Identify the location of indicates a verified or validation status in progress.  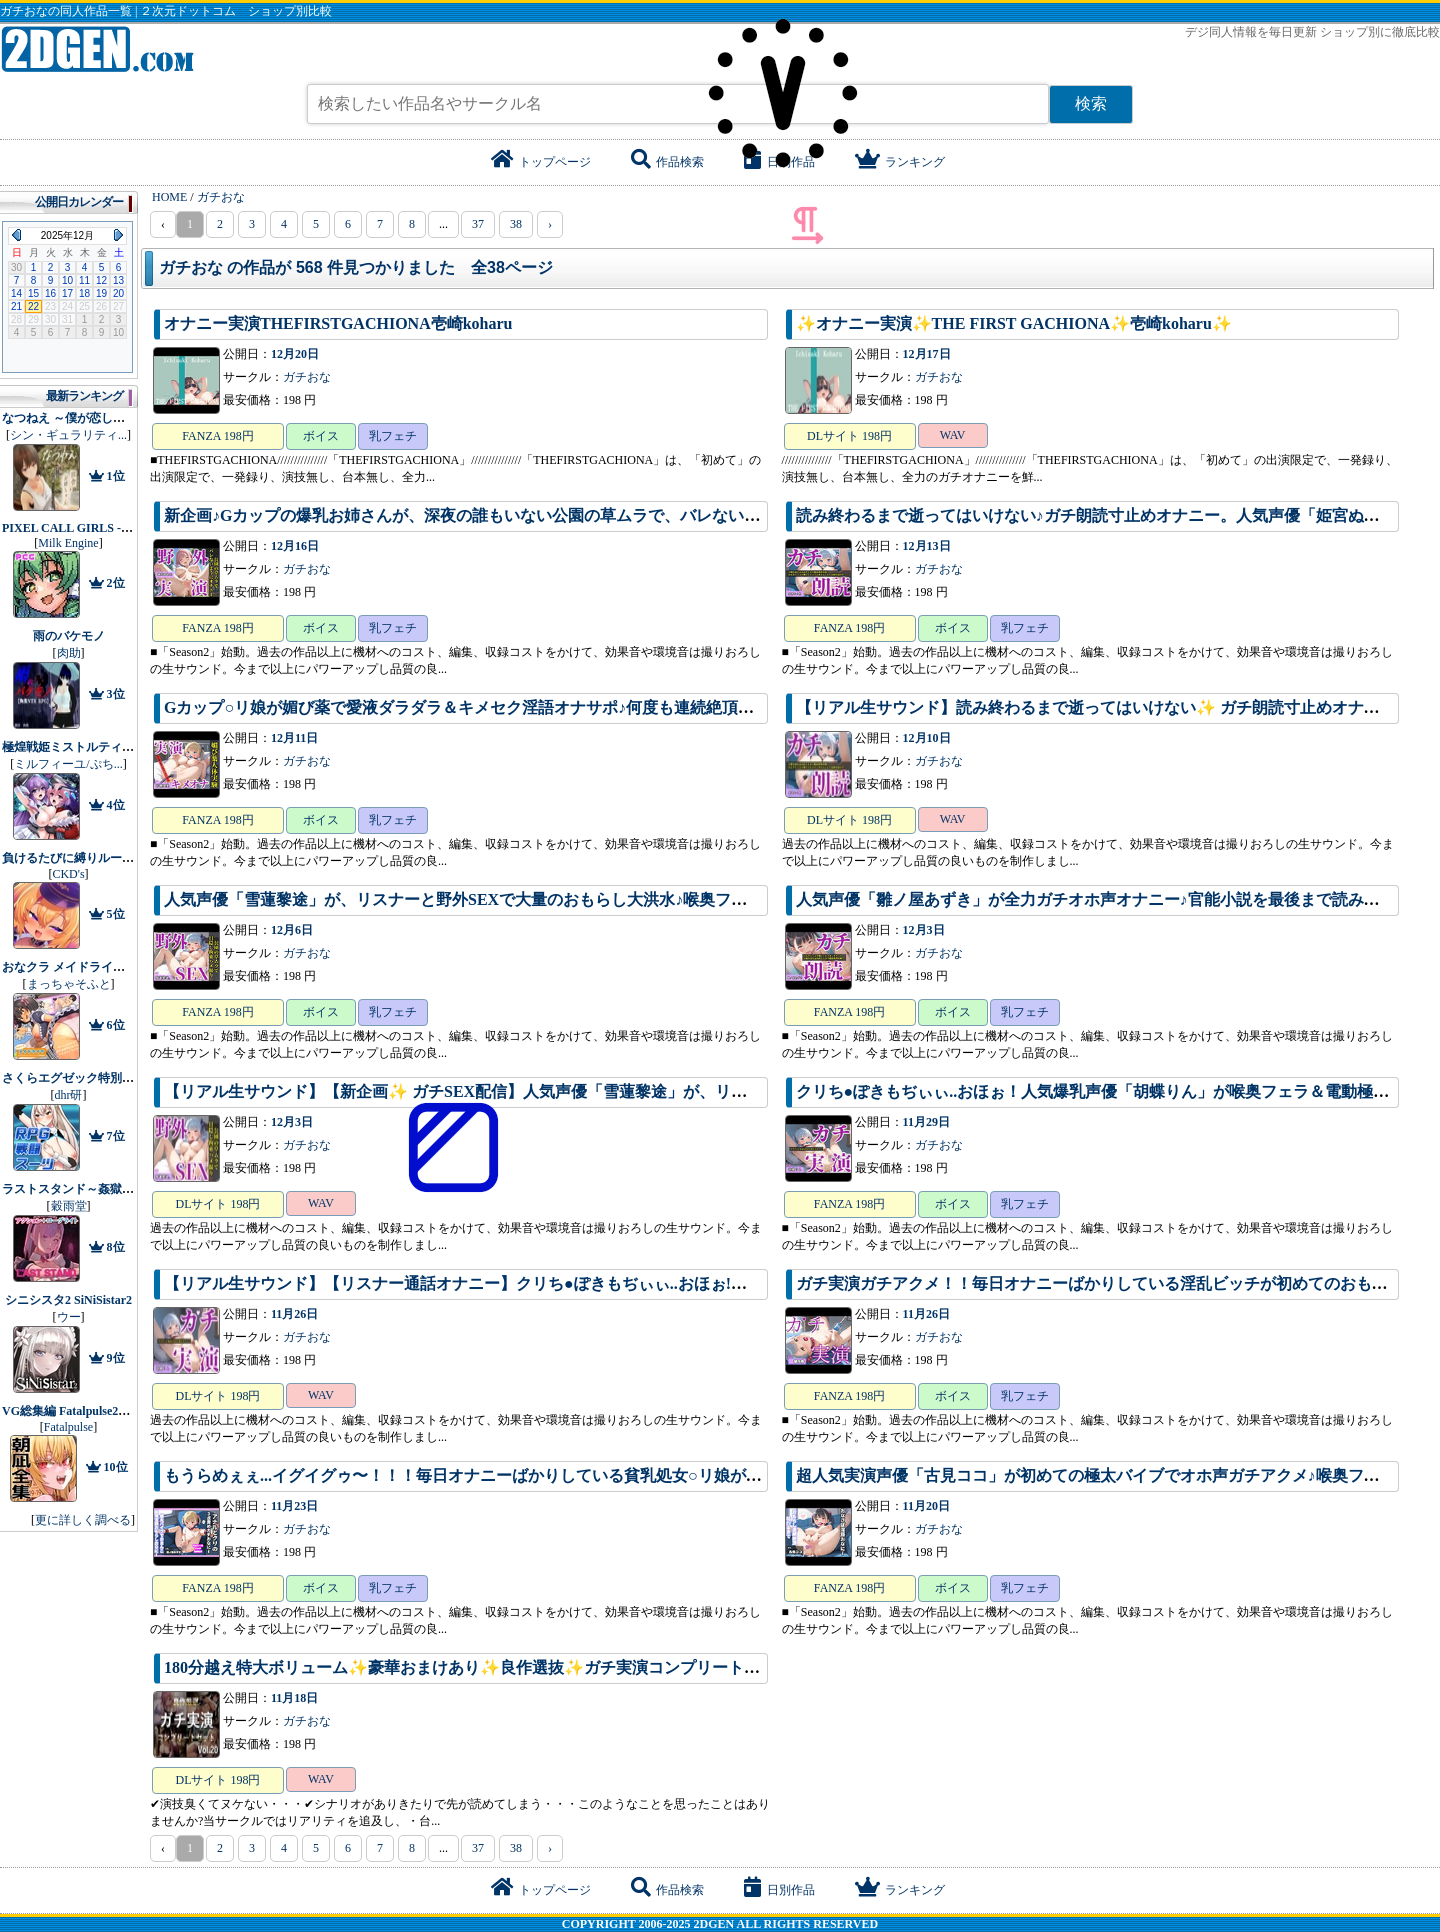
(783, 93).